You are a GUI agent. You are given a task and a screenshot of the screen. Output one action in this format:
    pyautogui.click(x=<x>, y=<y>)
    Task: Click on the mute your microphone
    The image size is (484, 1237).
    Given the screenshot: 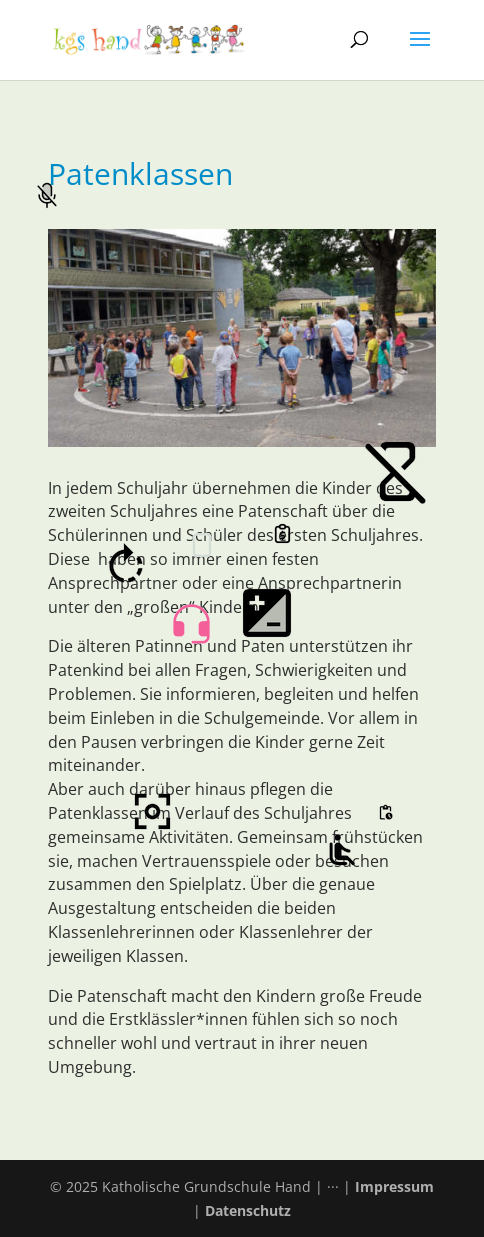 What is the action you would take?
    pyautogui.click(x=47, y=195)
    